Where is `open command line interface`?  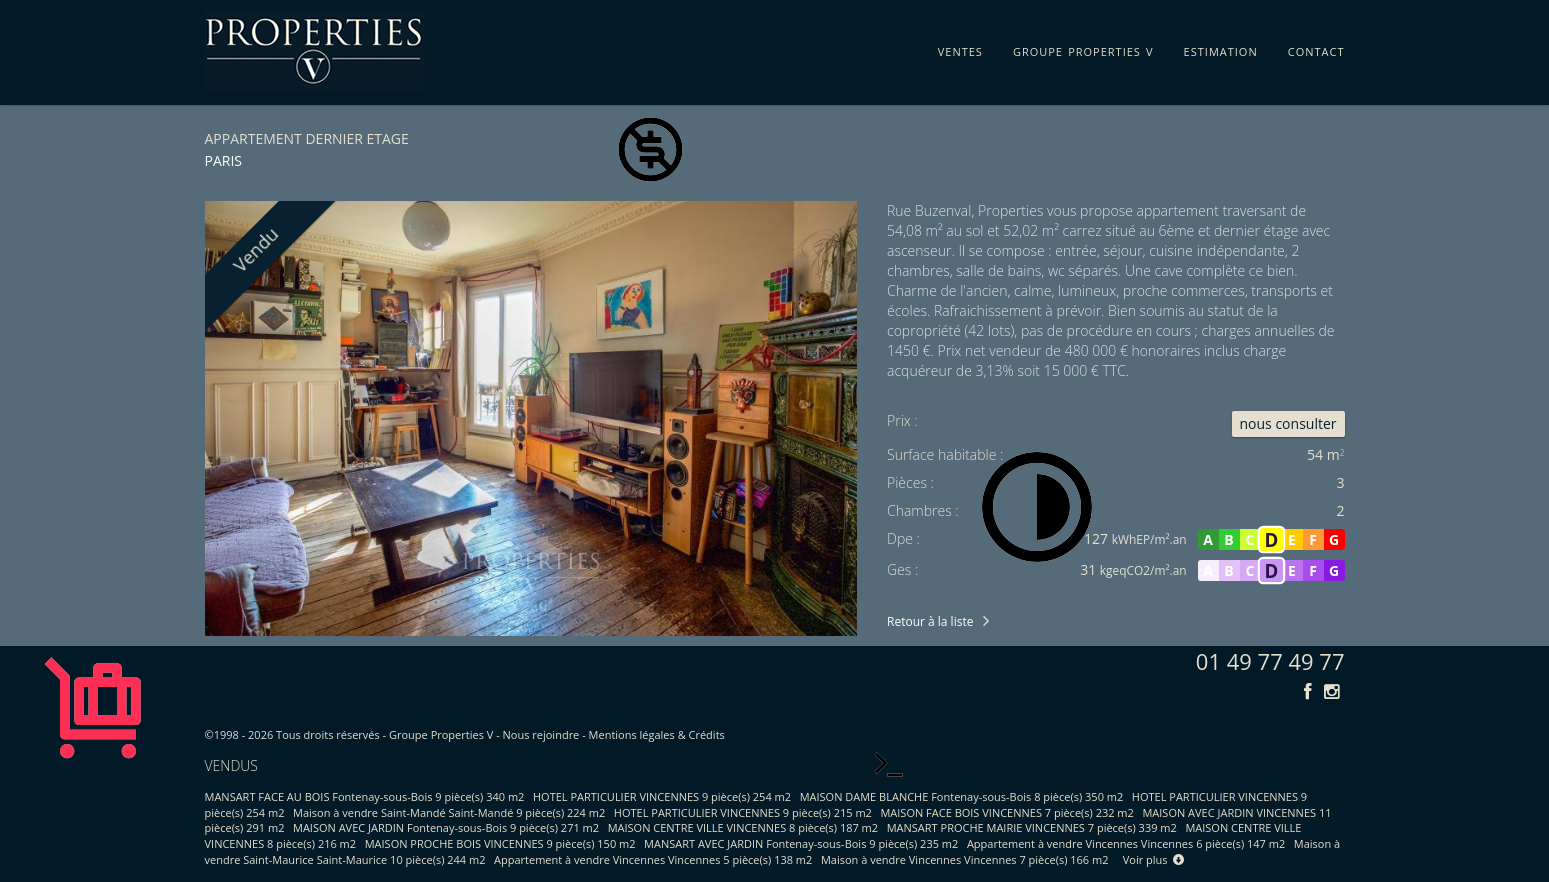 open command line interface is located at coordinates (889, 763).